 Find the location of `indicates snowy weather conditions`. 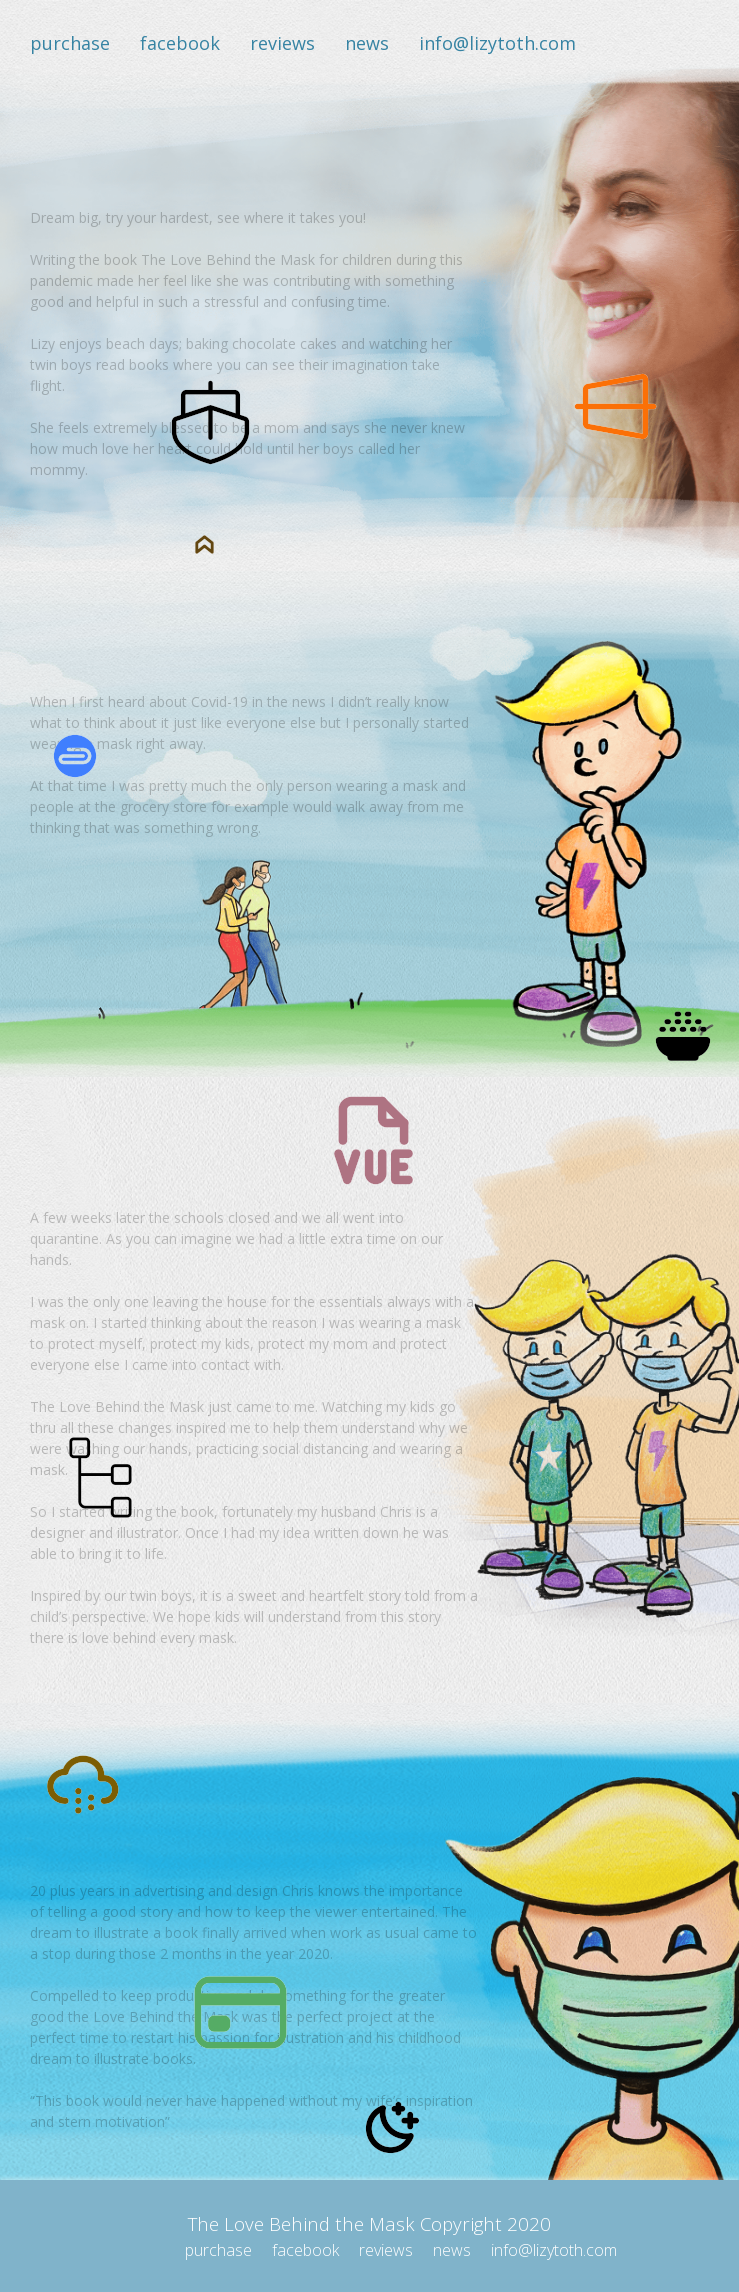

indicates snowy weather conditions is located at coordinates (81, 1781).